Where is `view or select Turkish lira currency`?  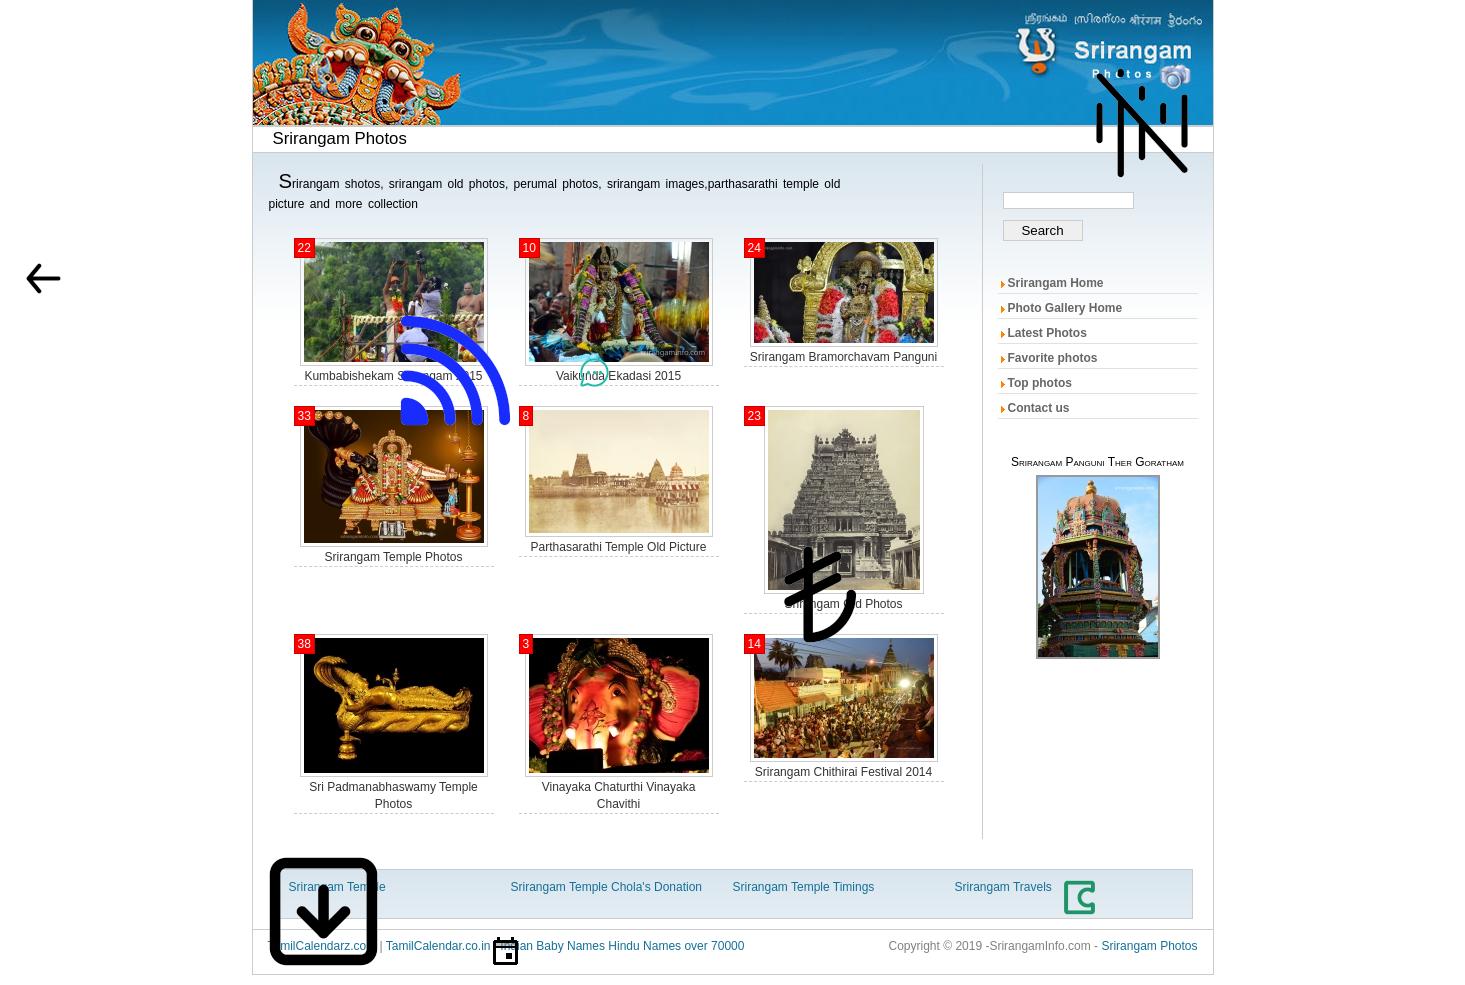 view or select Turkish lira currency is located at coordinates (822, 594).